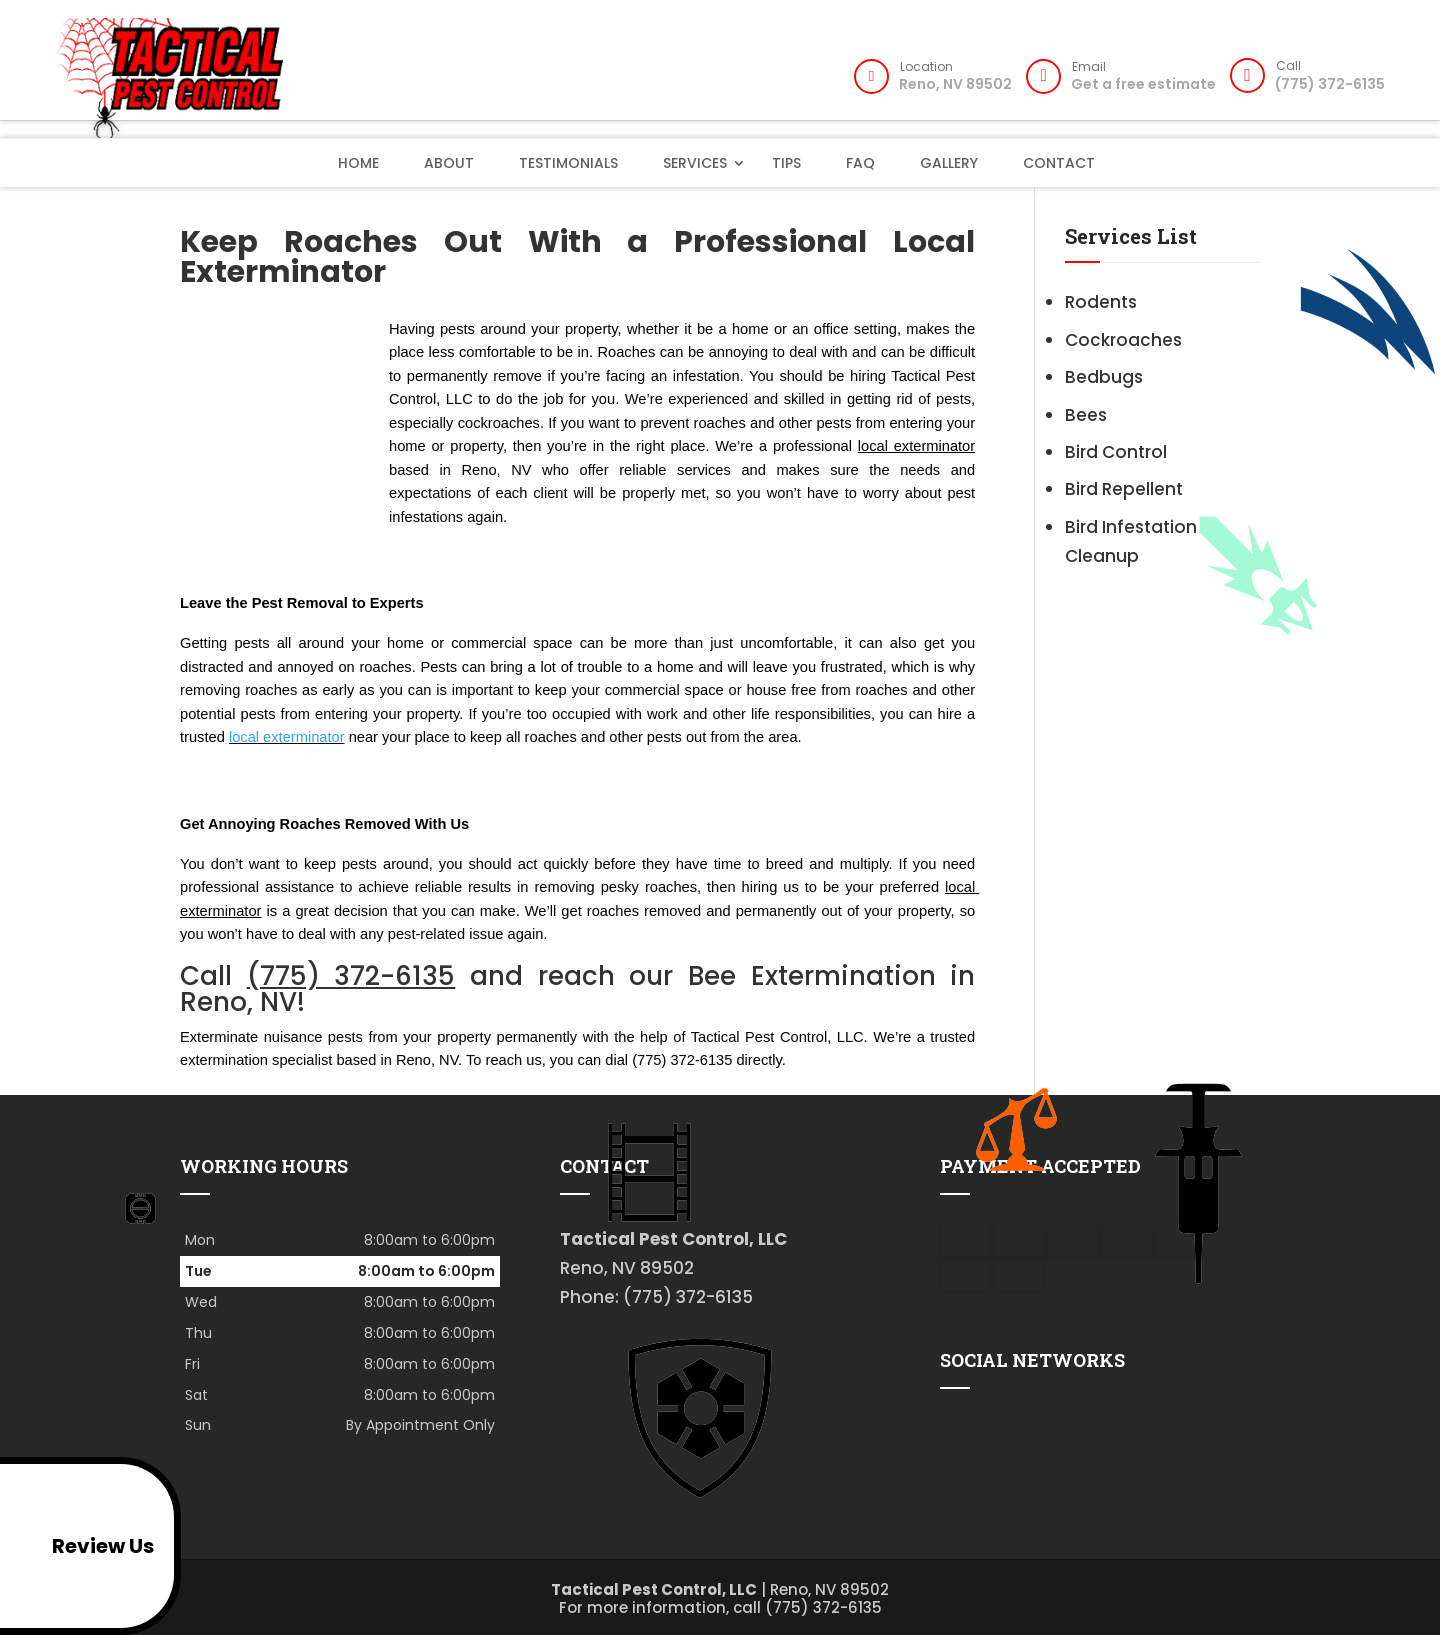 Image resolution: width=1440 pixels, height=1635 pixels. I want to click on indicates wind or air movement effect, so click(1367, 315).